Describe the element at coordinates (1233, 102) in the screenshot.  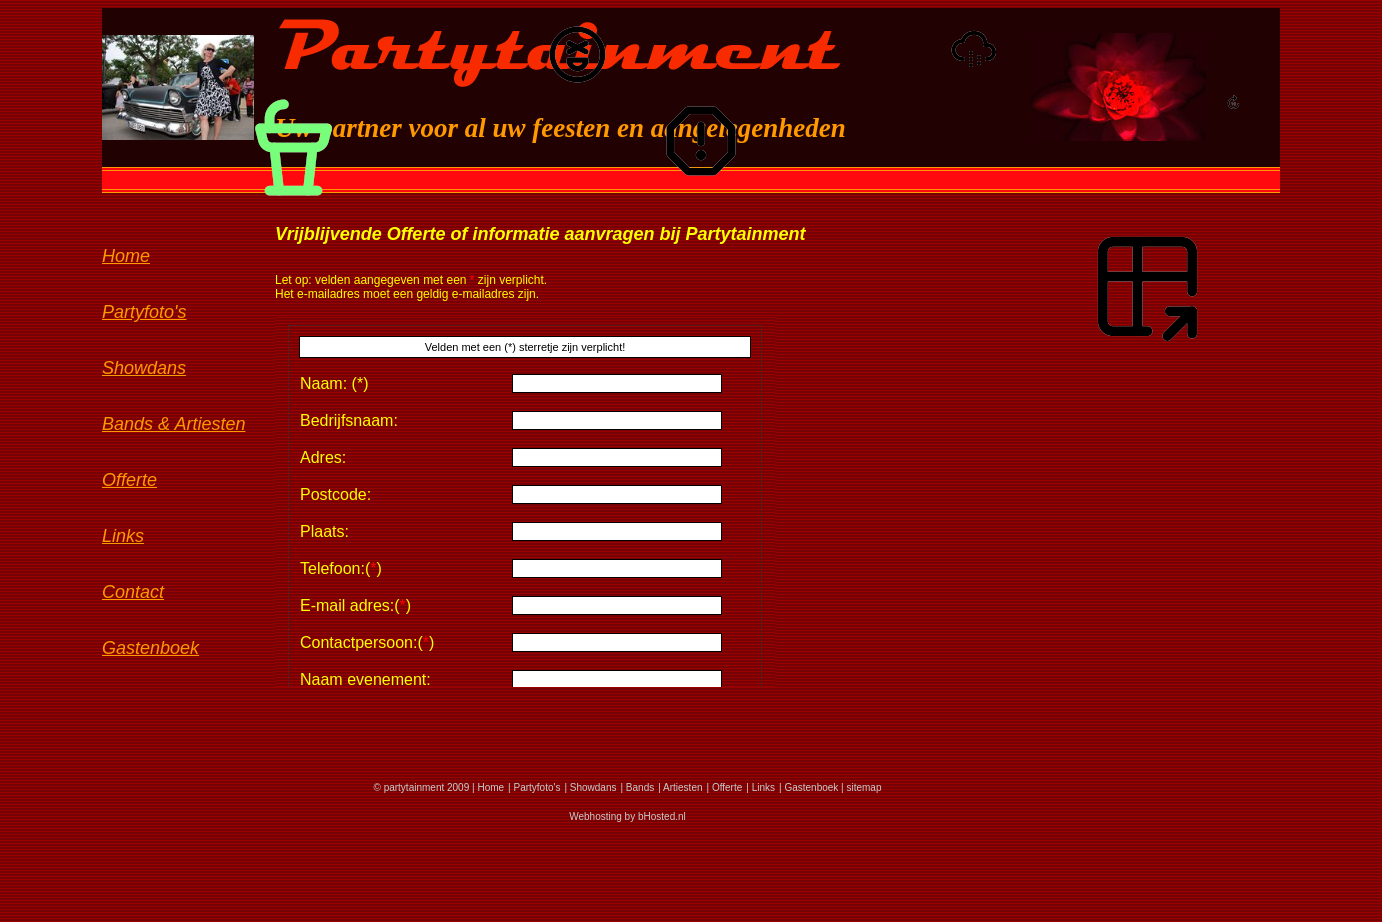
I see `skip forward 10 seconds in media playback` at that location.